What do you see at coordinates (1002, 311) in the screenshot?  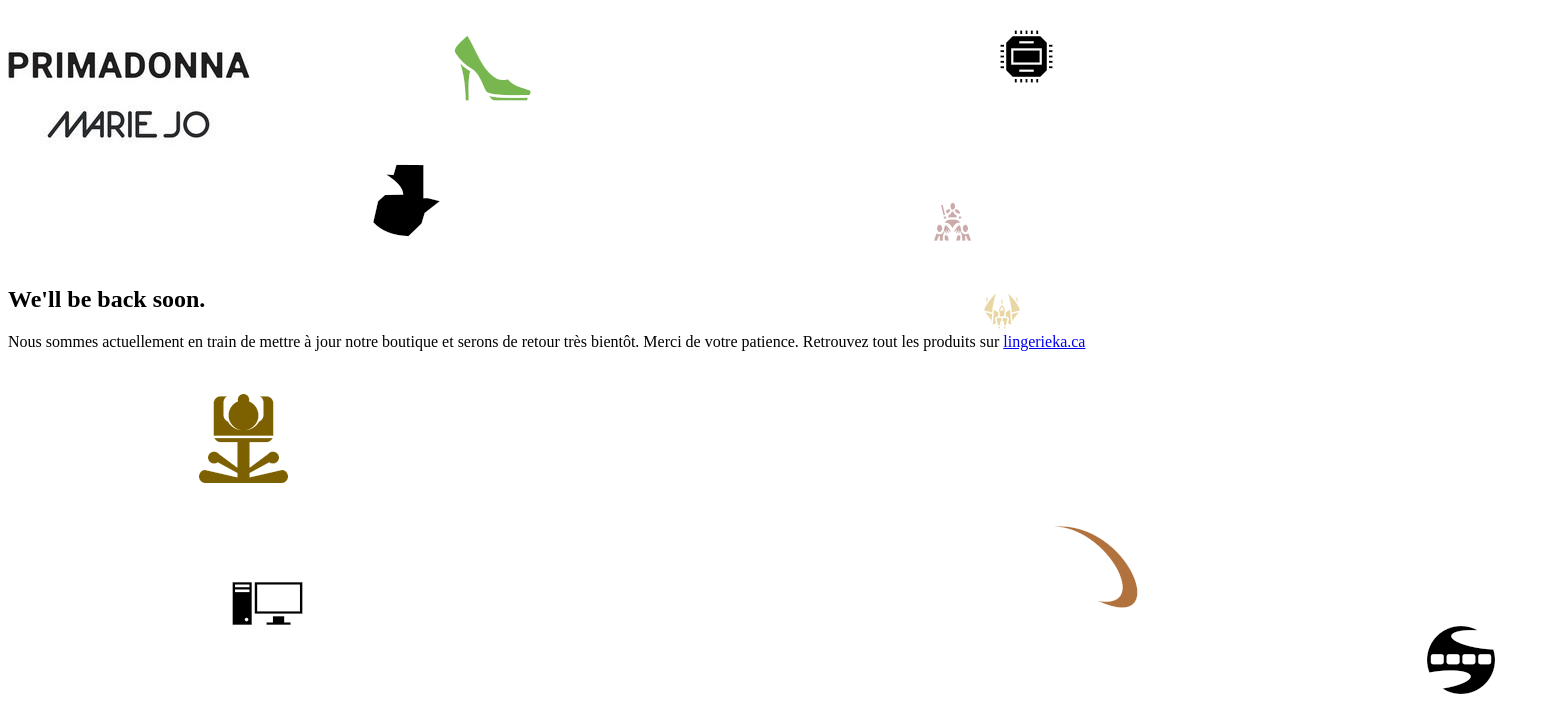 I see `launch space combat game` at bounding box center [1002, 311].